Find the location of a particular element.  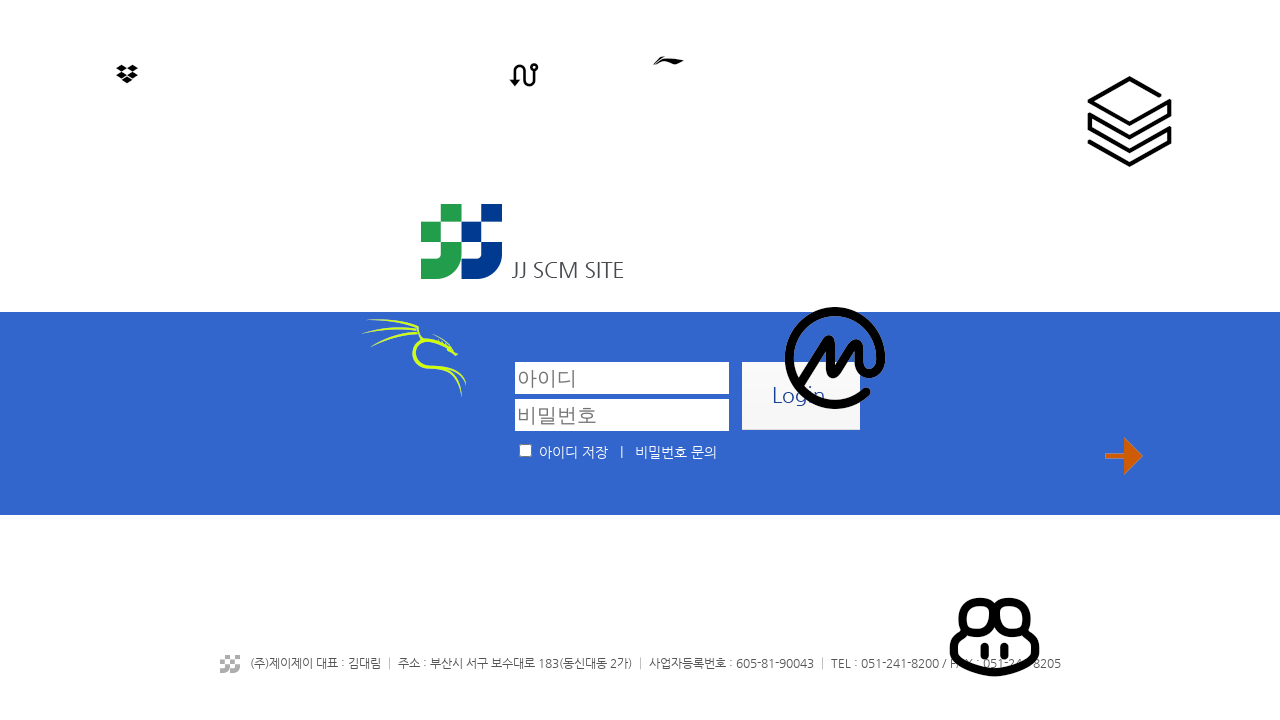

open CoinMarketCap app is located at coordinates (835, 358).